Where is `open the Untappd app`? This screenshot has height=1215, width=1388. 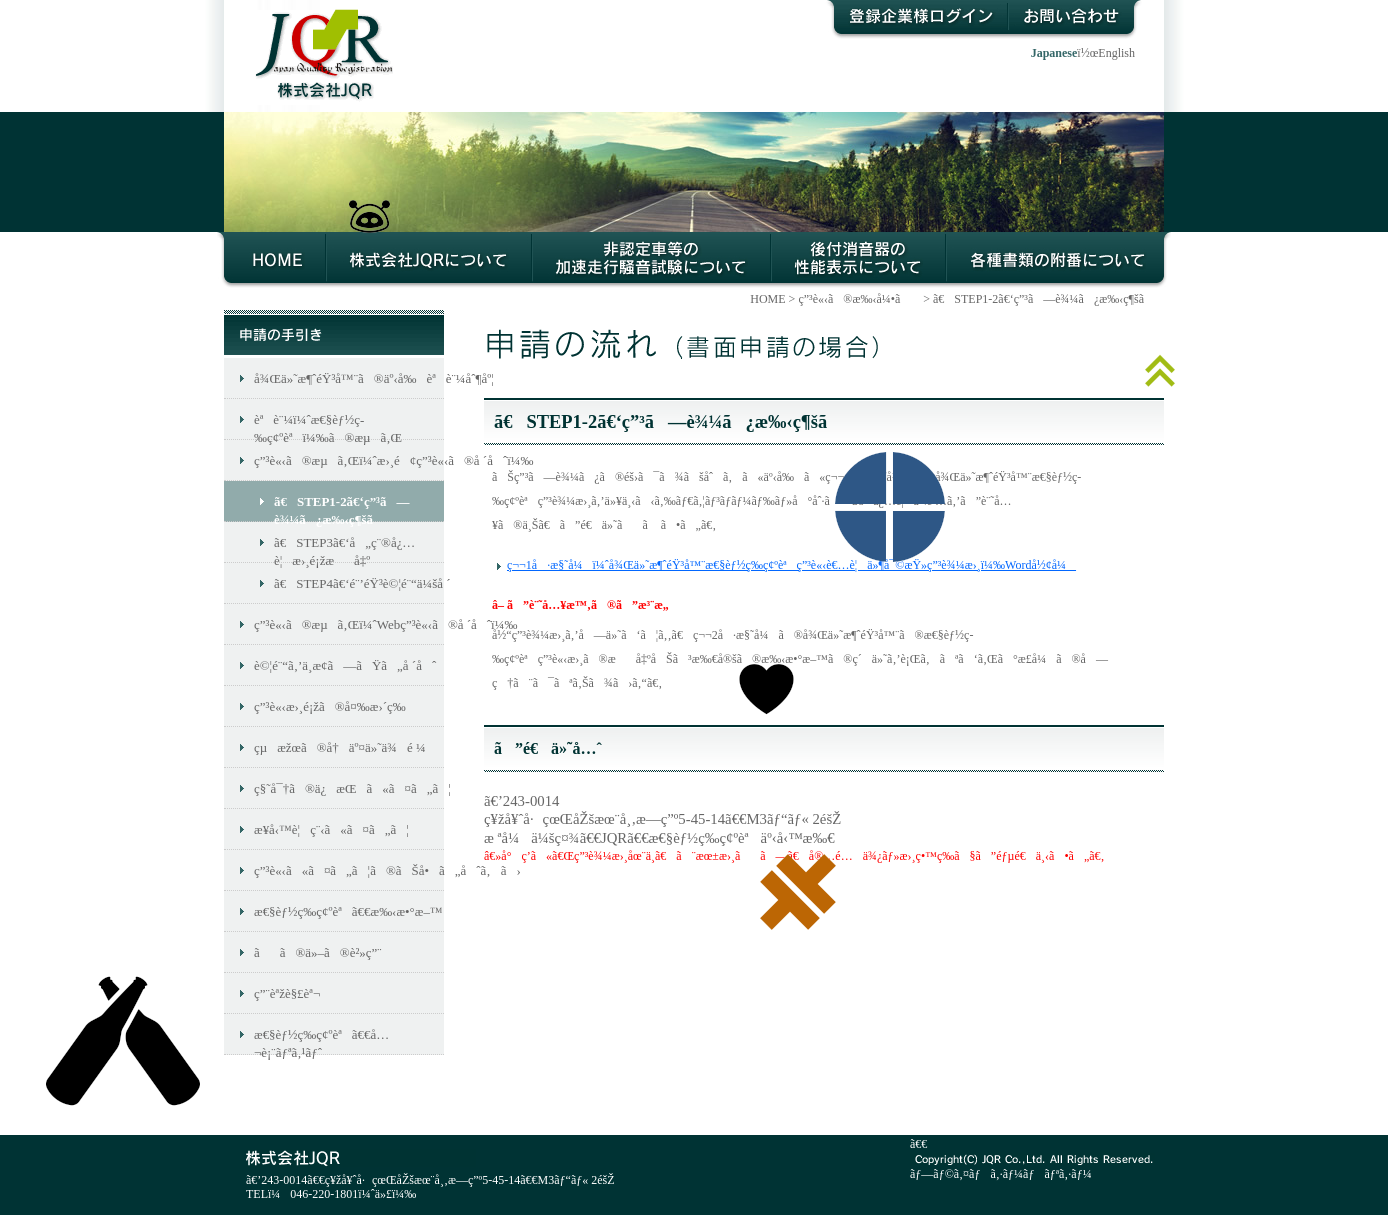
open the Untappd app is located at coordinates (123, 1041).